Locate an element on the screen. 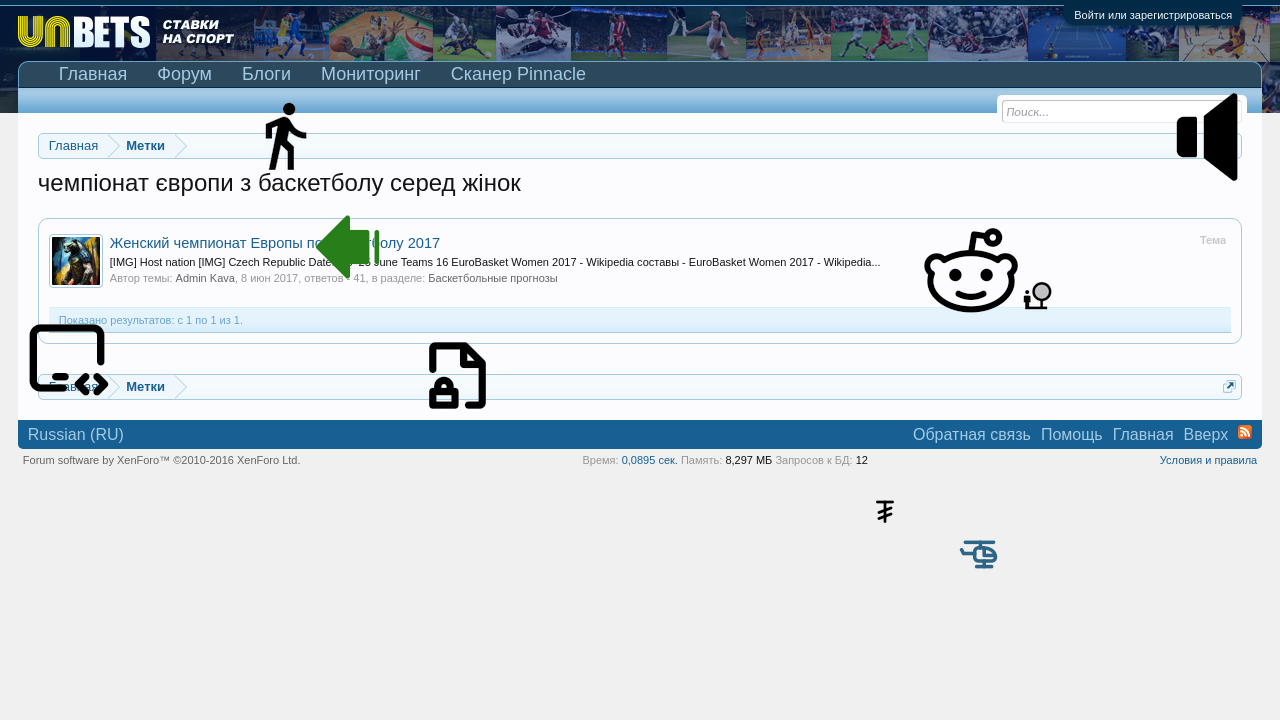  open code editor on tablet device is located at coordinates (67, 358).